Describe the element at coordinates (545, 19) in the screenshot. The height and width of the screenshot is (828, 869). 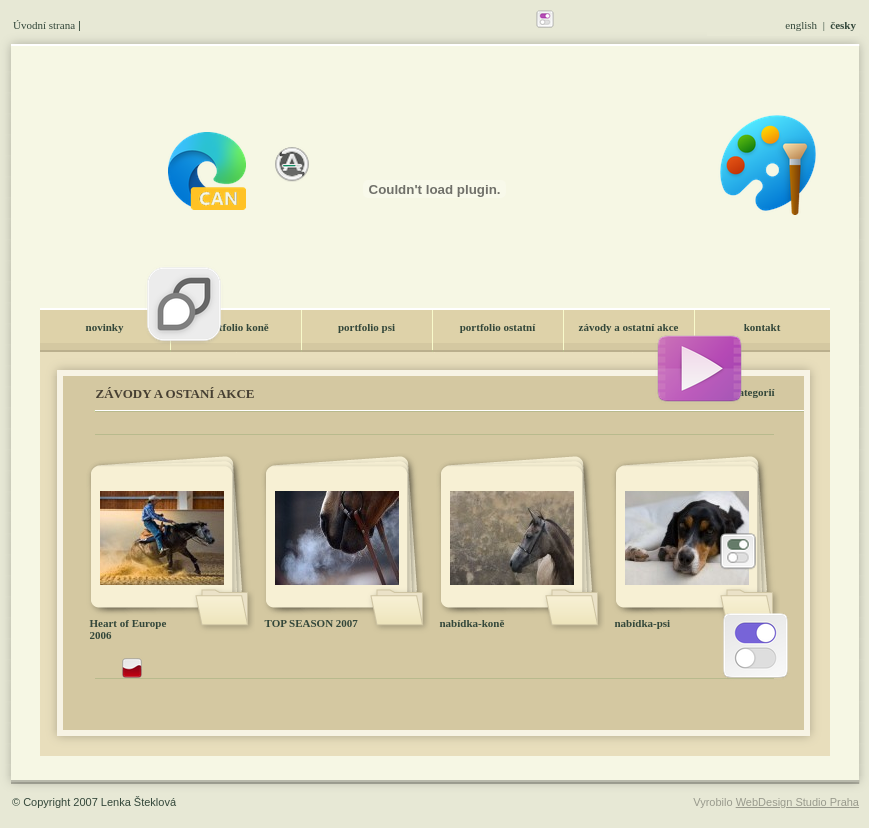
I see `open desktop preferences or settings` at that location.